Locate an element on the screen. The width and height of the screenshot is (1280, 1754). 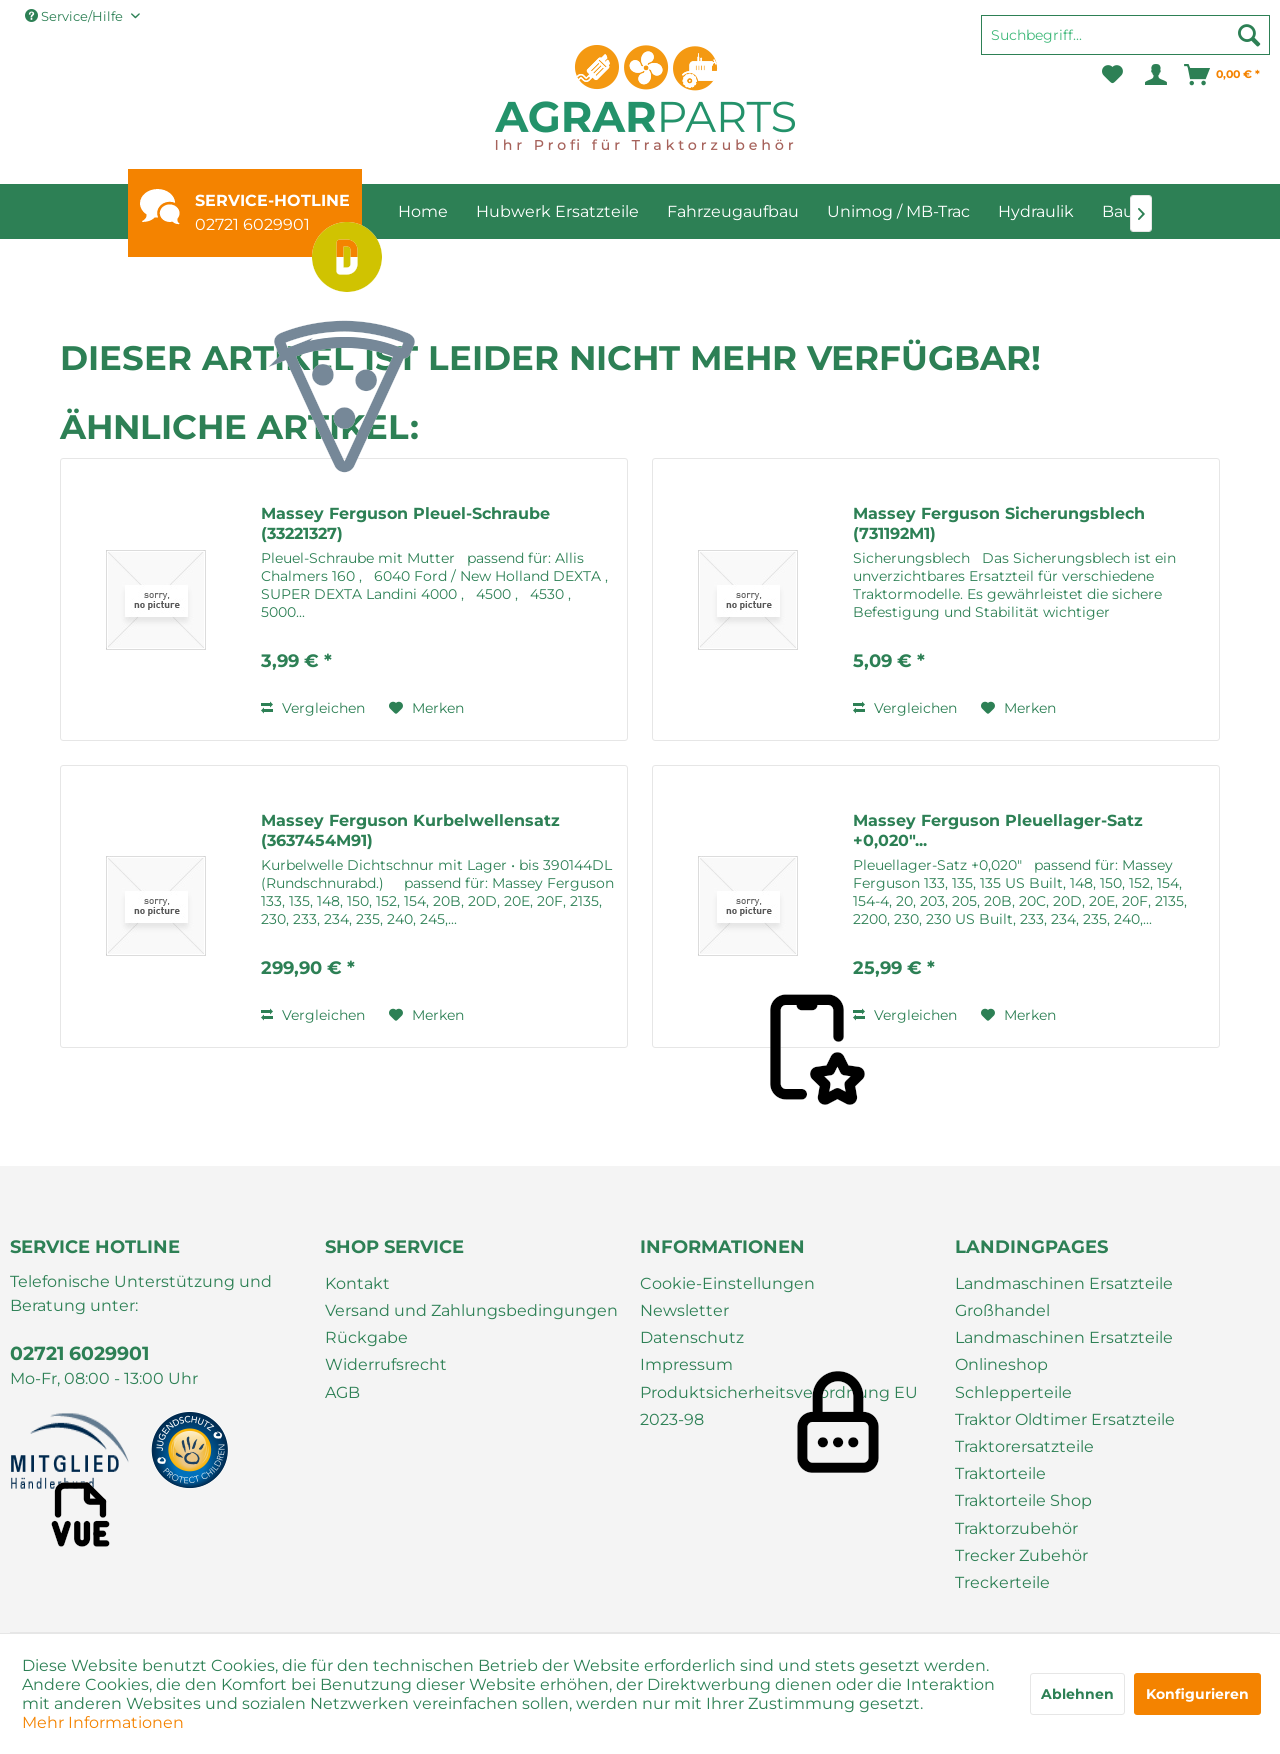
mark device as favorite is located at coordinates (807, 1047).